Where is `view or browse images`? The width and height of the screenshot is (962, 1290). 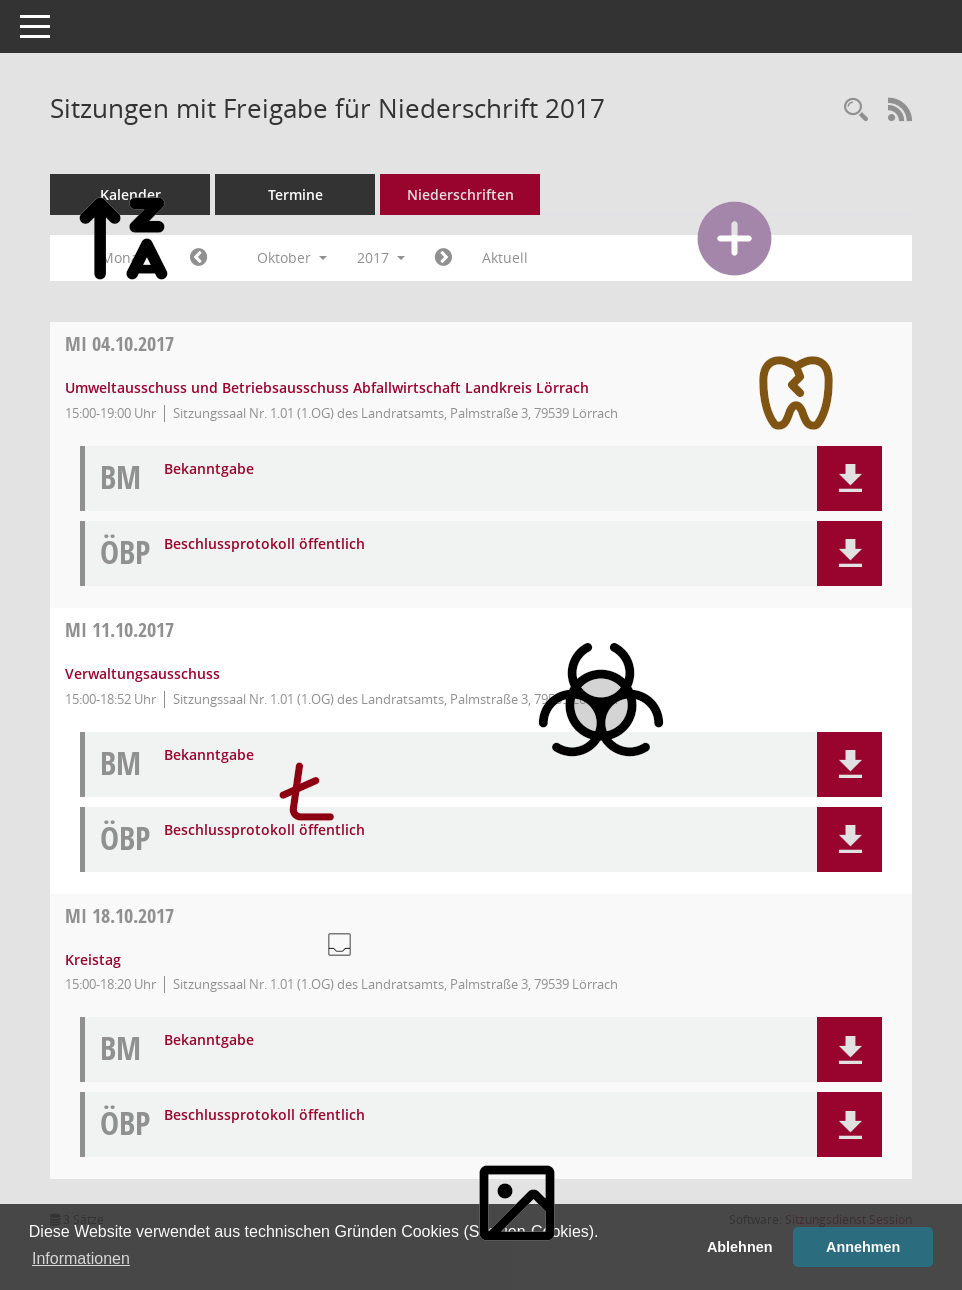
view or browse images is located at coordinates (517, 1203).